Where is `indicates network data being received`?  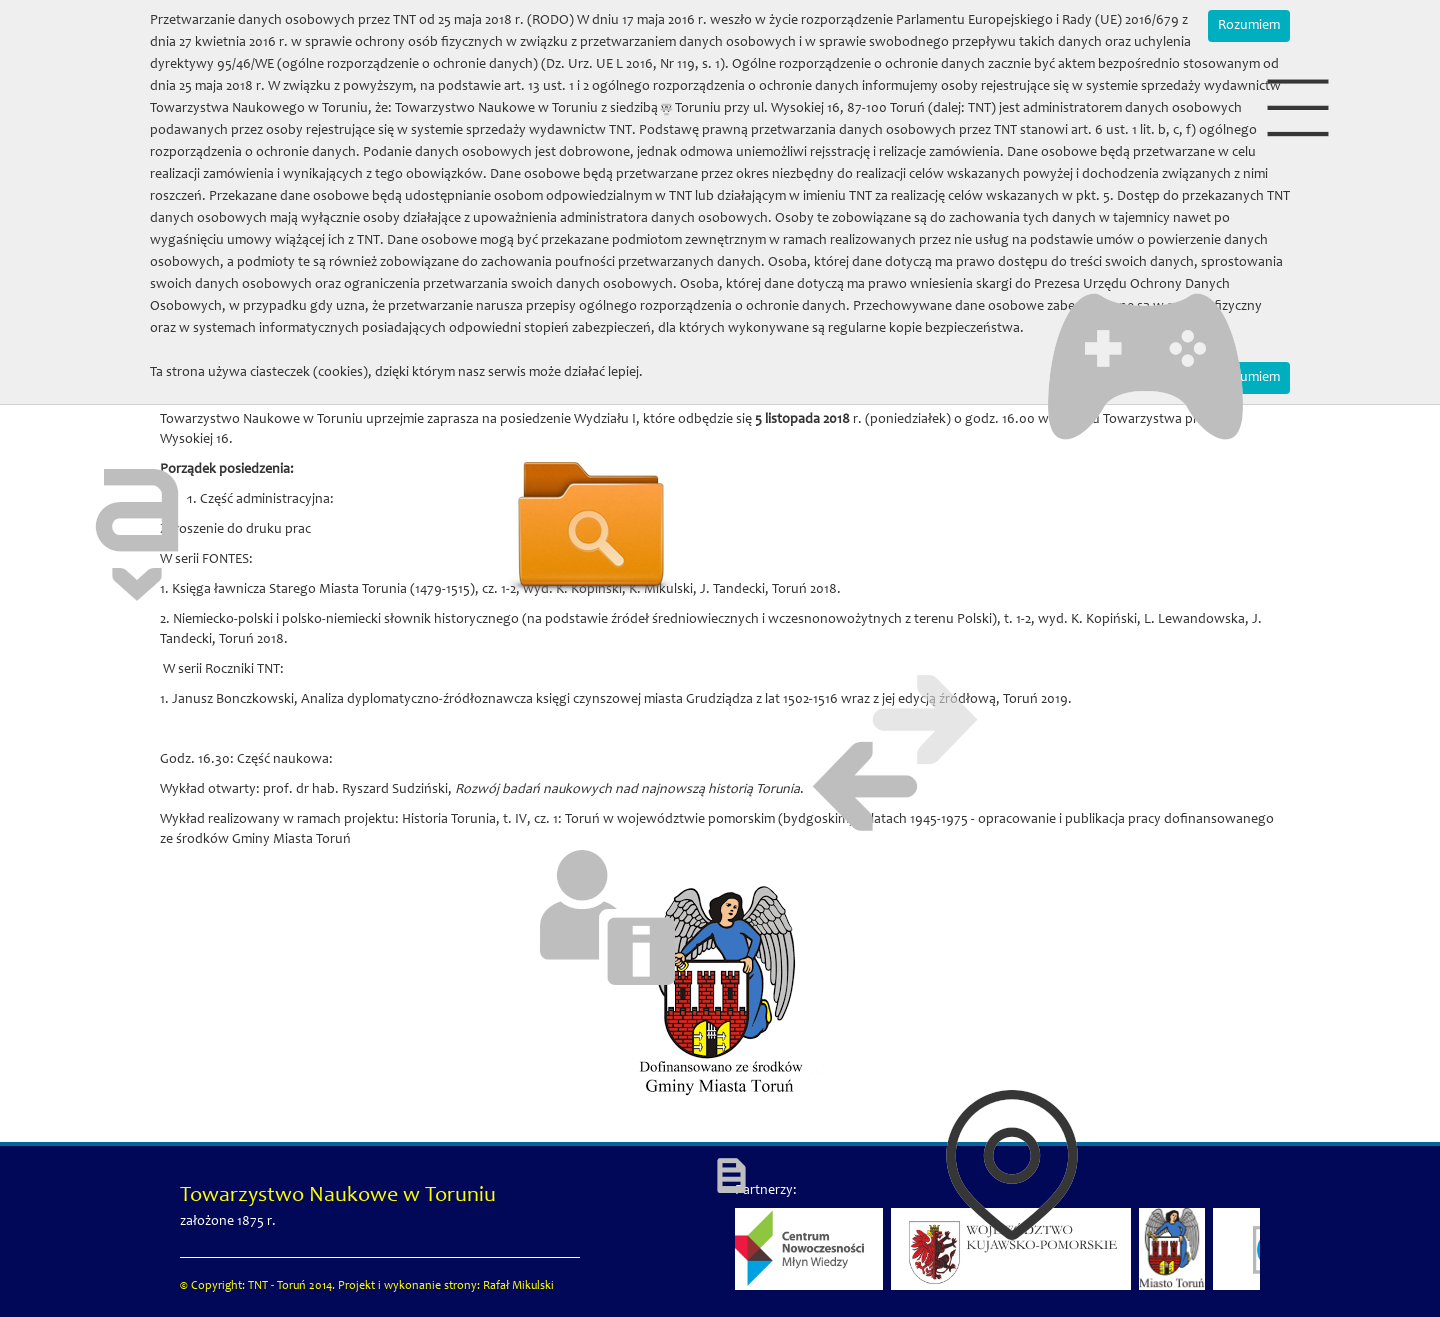
indicates network data being received is located at coordinates (895, 753).